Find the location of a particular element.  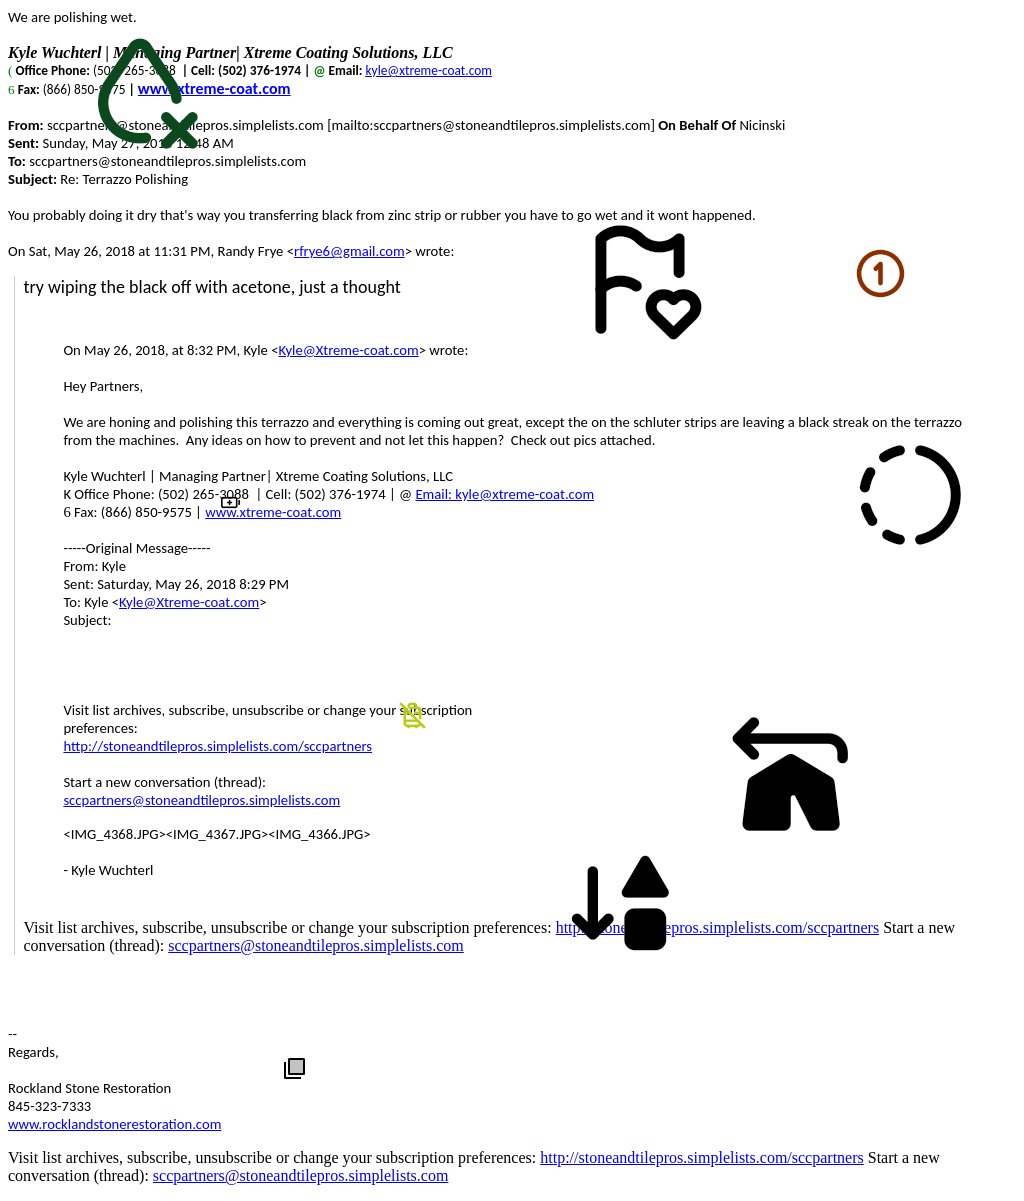

add or extend battery life is located at coordinates (230, 502).